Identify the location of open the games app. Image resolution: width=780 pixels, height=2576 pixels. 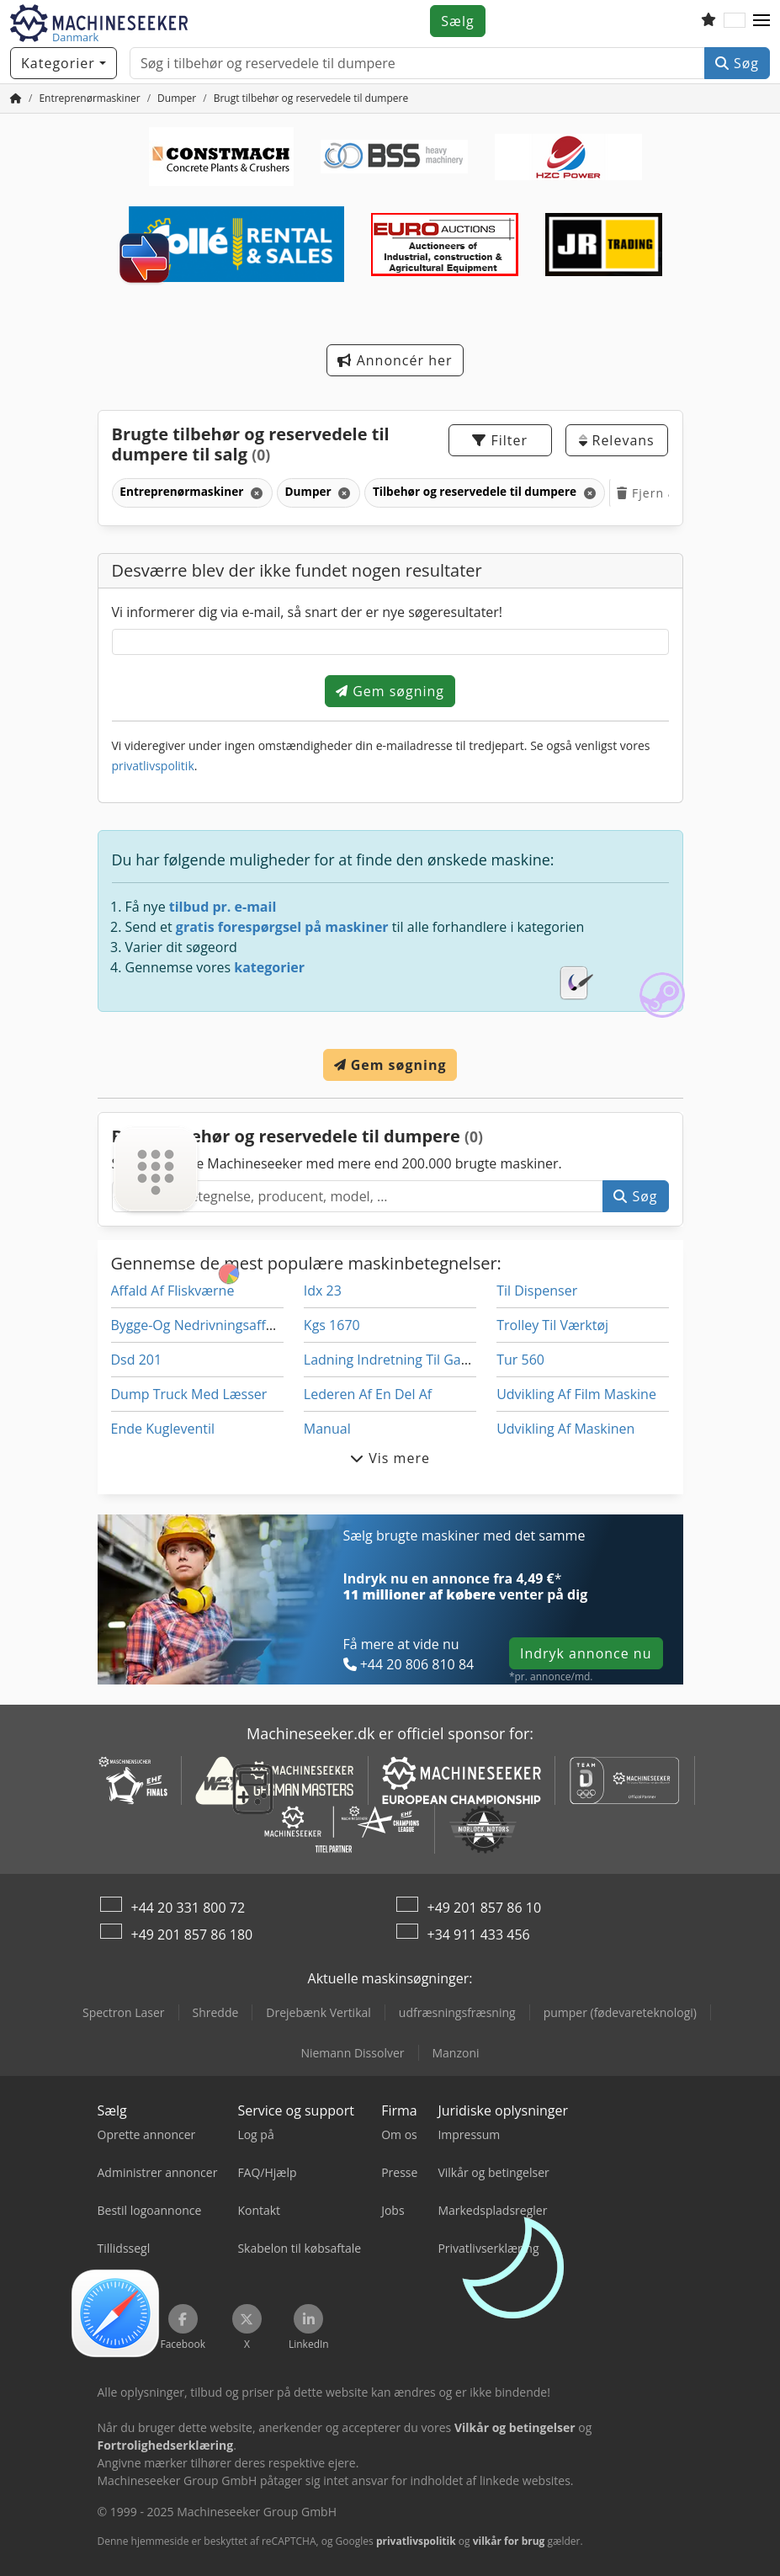
(254, 1789).